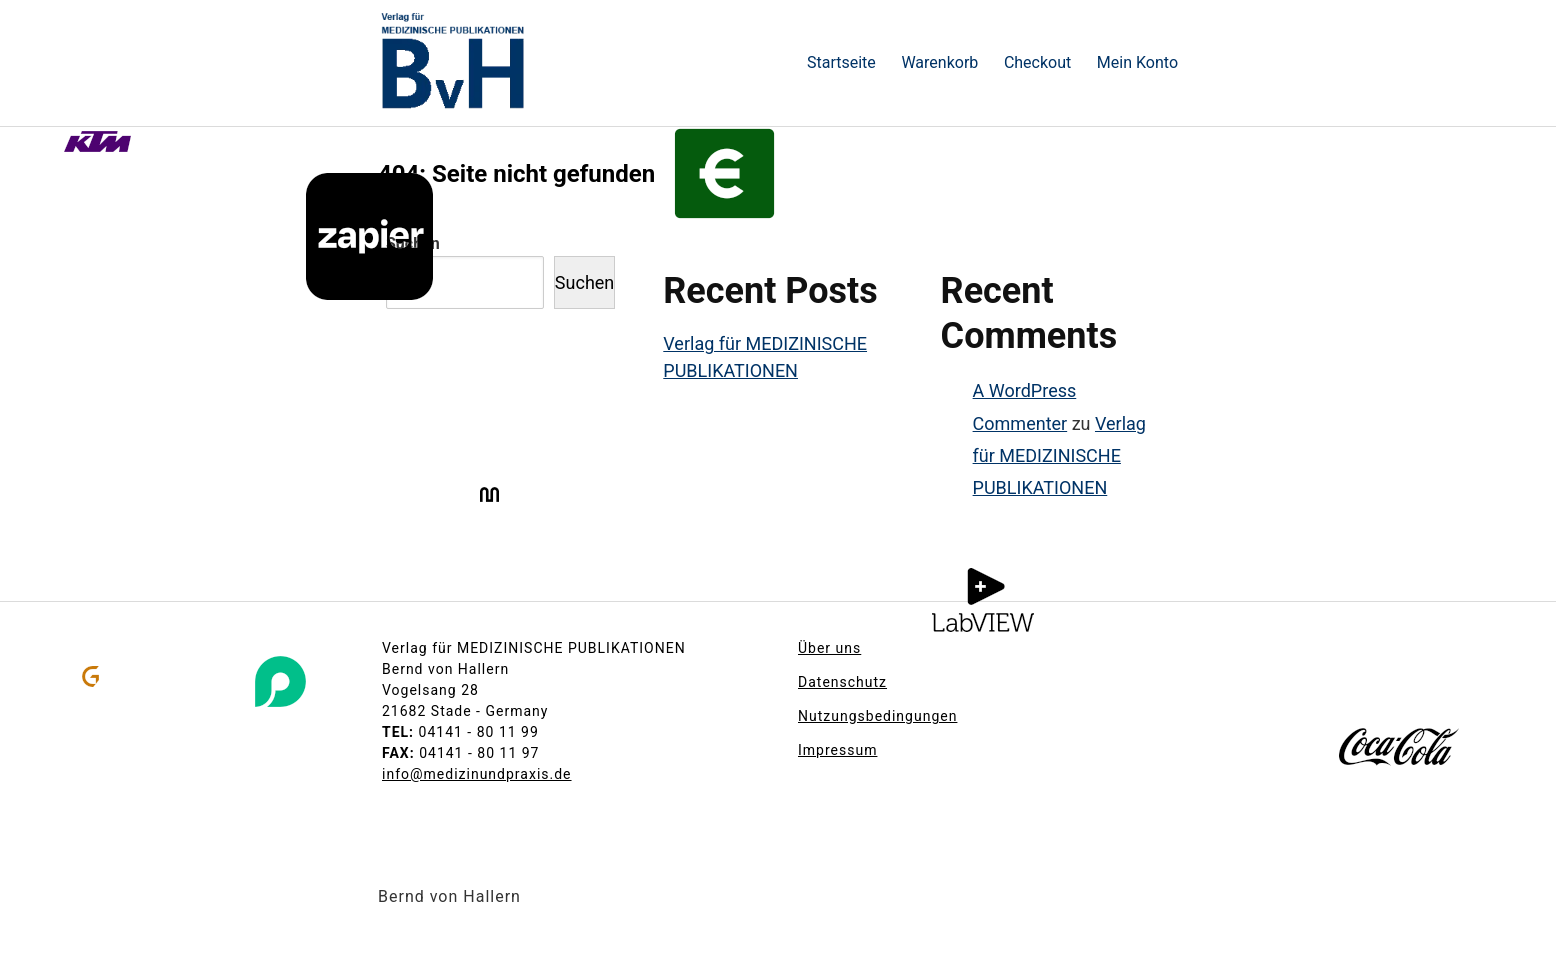 Image resolution: width=1556 pixels, height=965 pixels. Describe the element at coordinates (489, 494) in the screenshot. I see `open mural collaborative workspace app` at that location.